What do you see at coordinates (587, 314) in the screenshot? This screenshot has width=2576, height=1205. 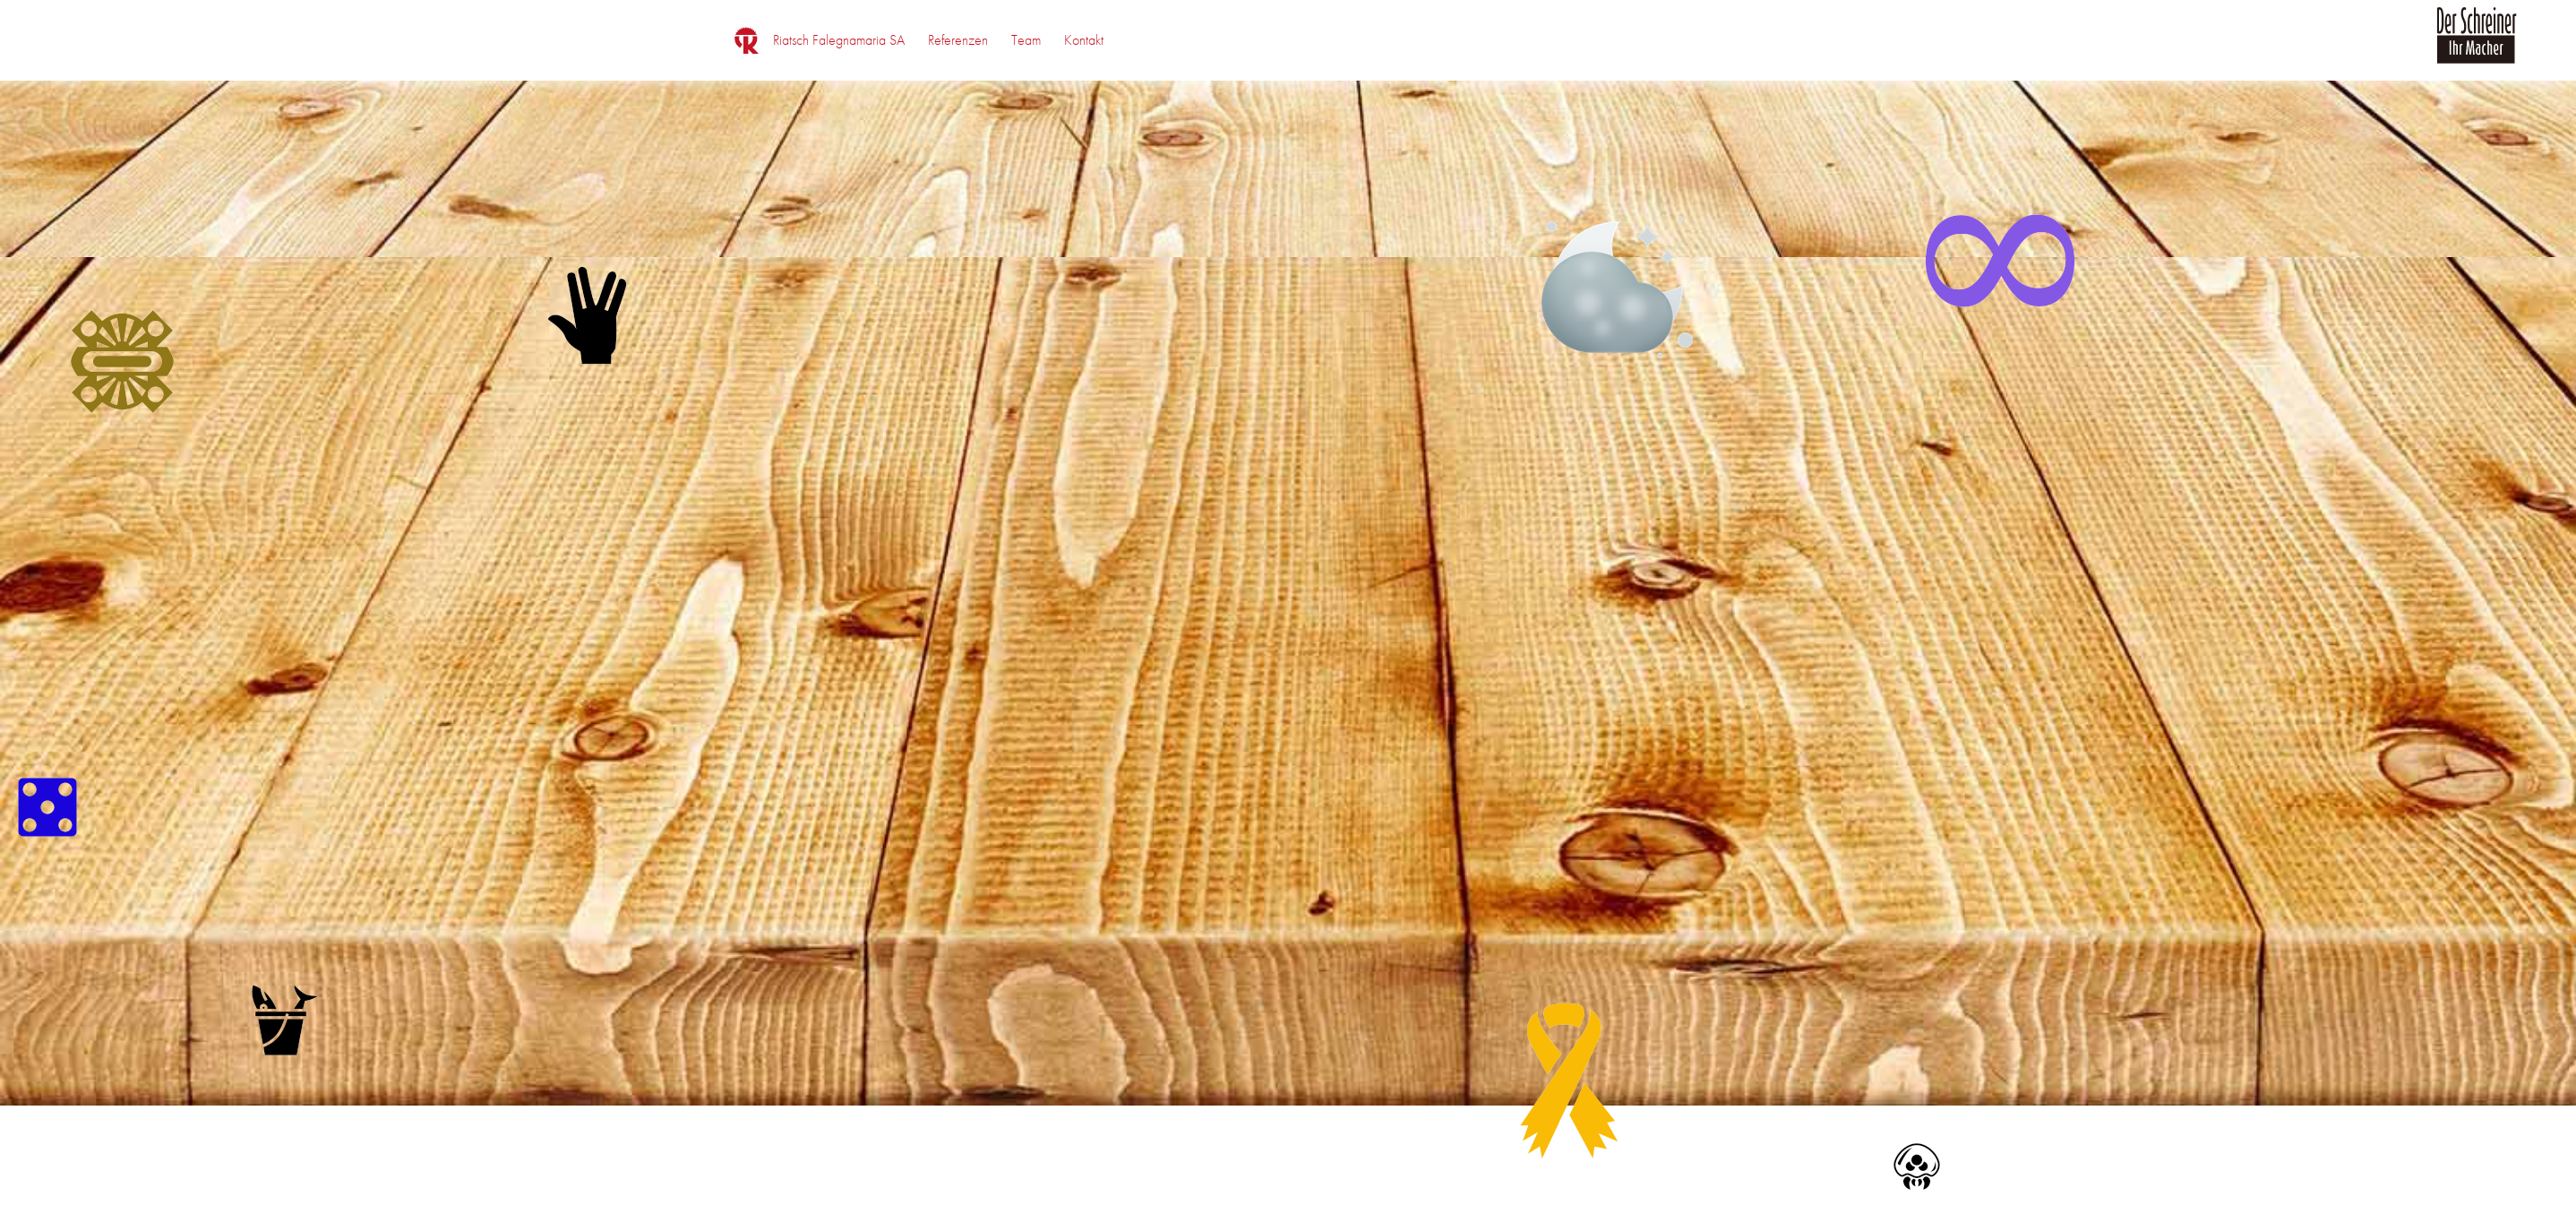 I see `vulcan salute or "live long and prosper" gesture` at bounding box center [587, 314].